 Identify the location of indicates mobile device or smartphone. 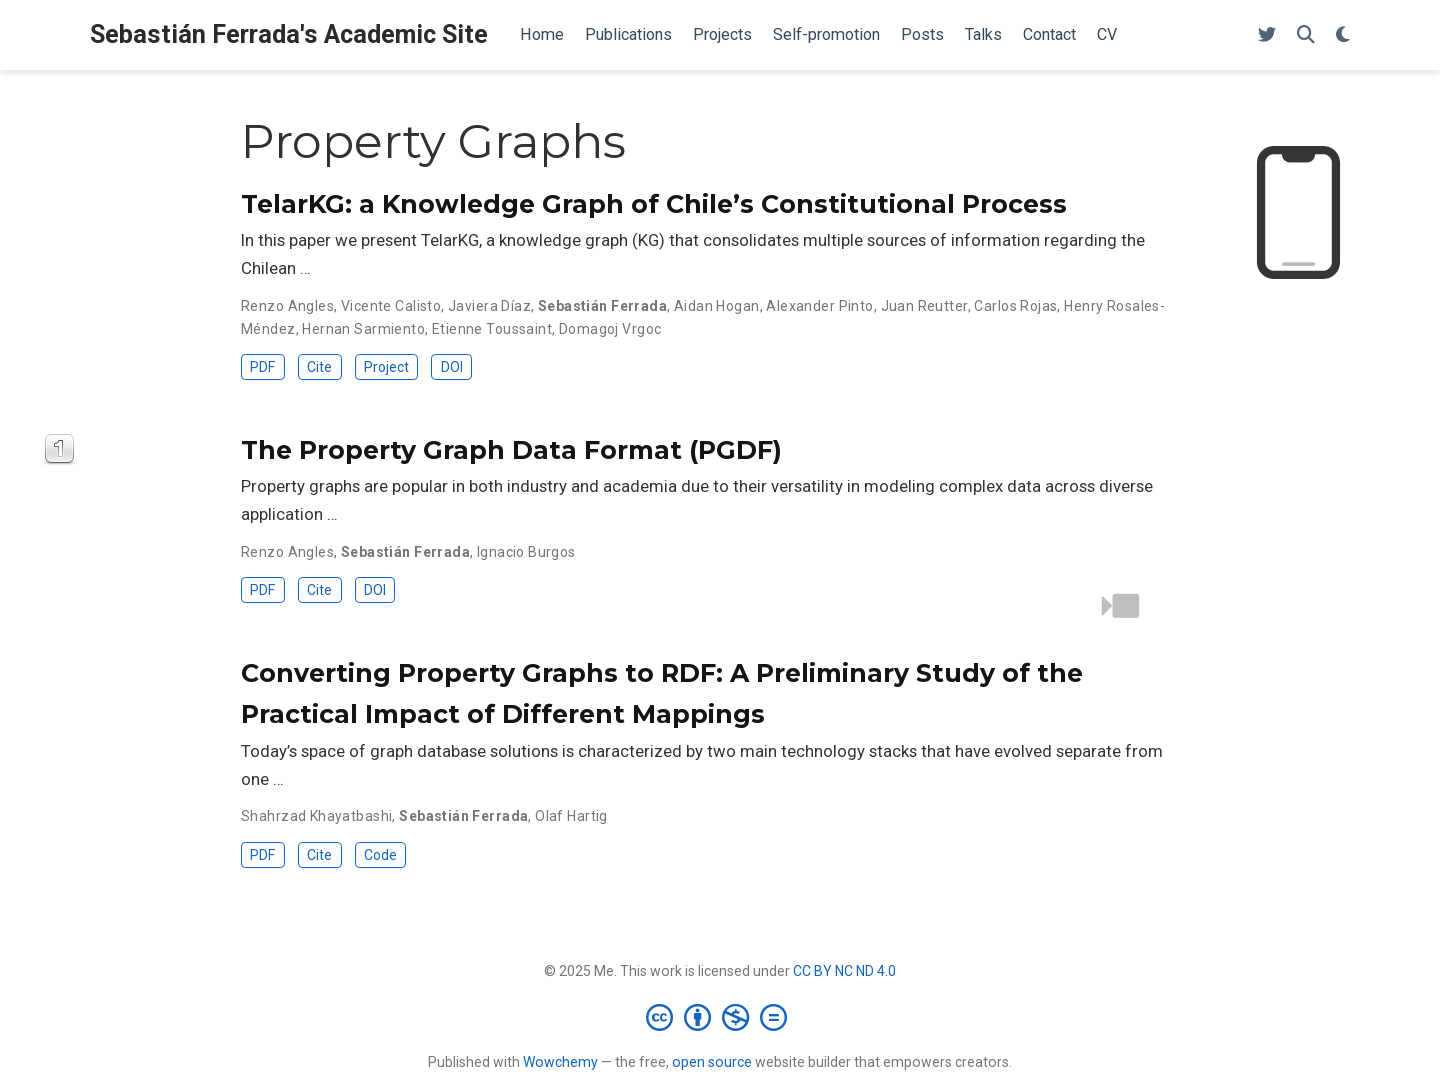
(1298, 212).